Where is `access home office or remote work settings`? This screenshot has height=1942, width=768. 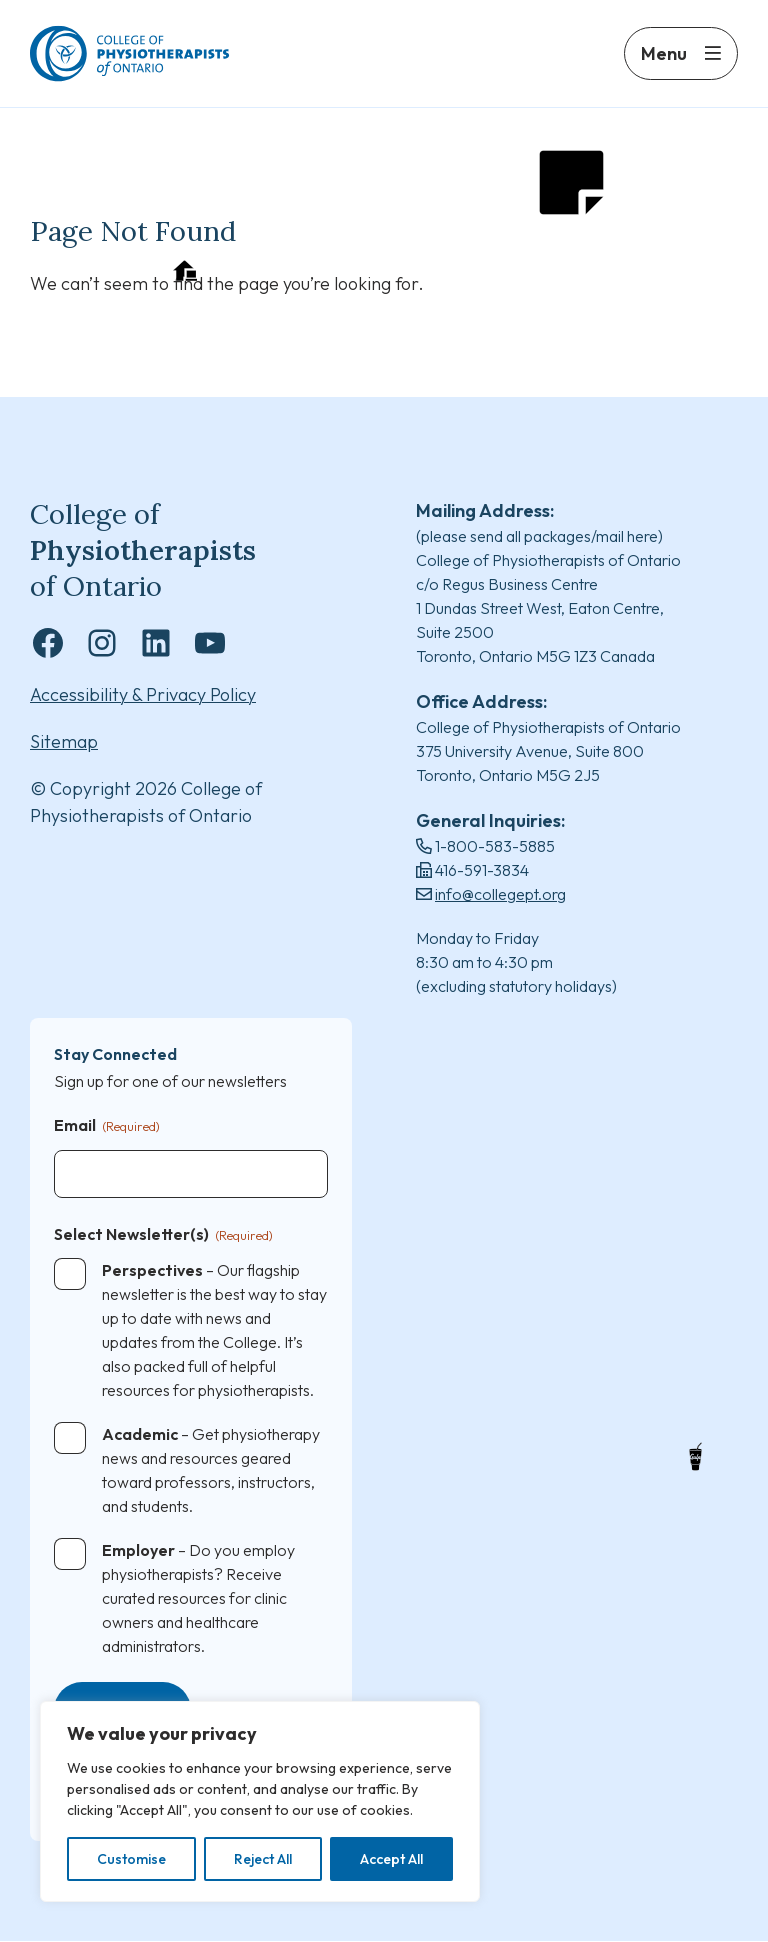 access home office or remote work settings is located at coordinates (184, 271).